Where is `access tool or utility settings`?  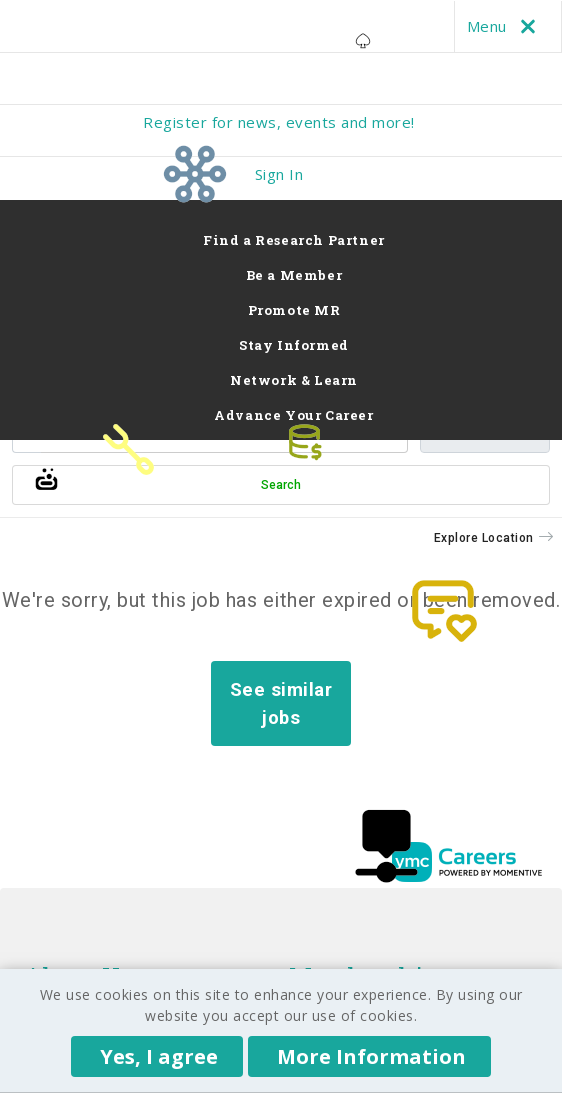
access tool or utility settings is located at coordinates (128, 449).